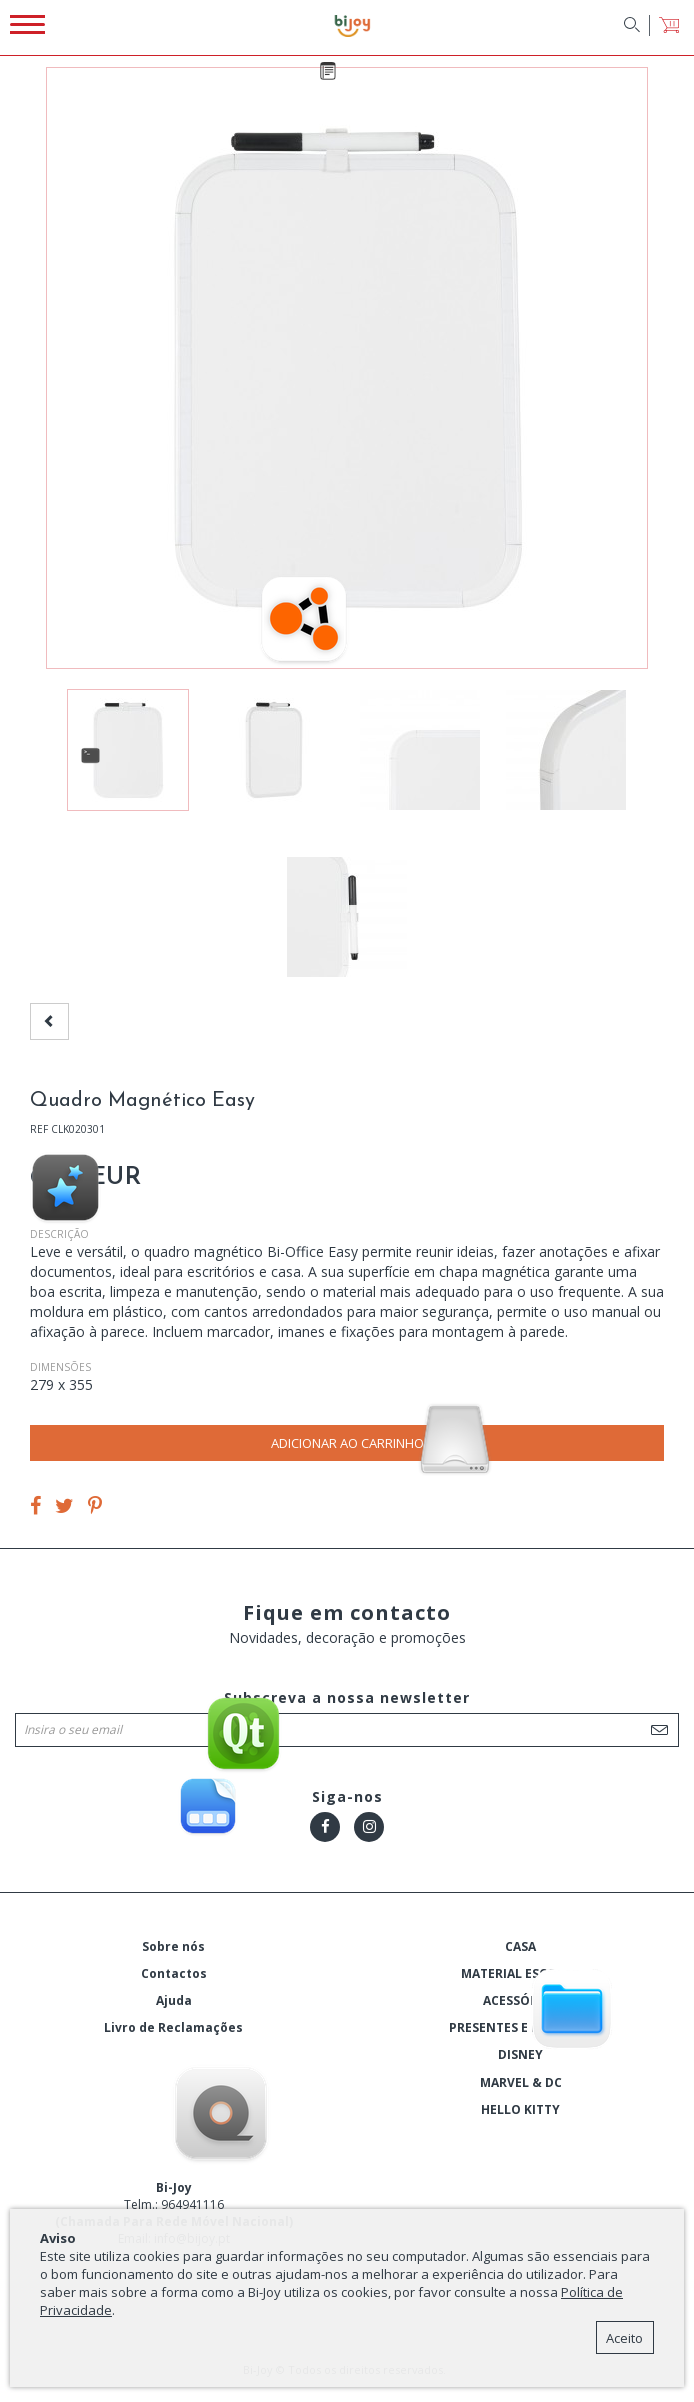  Describe the element at coordinates (243, 1733) in the screenshot. I see `launch qt creator for ubuntu development` at that location.